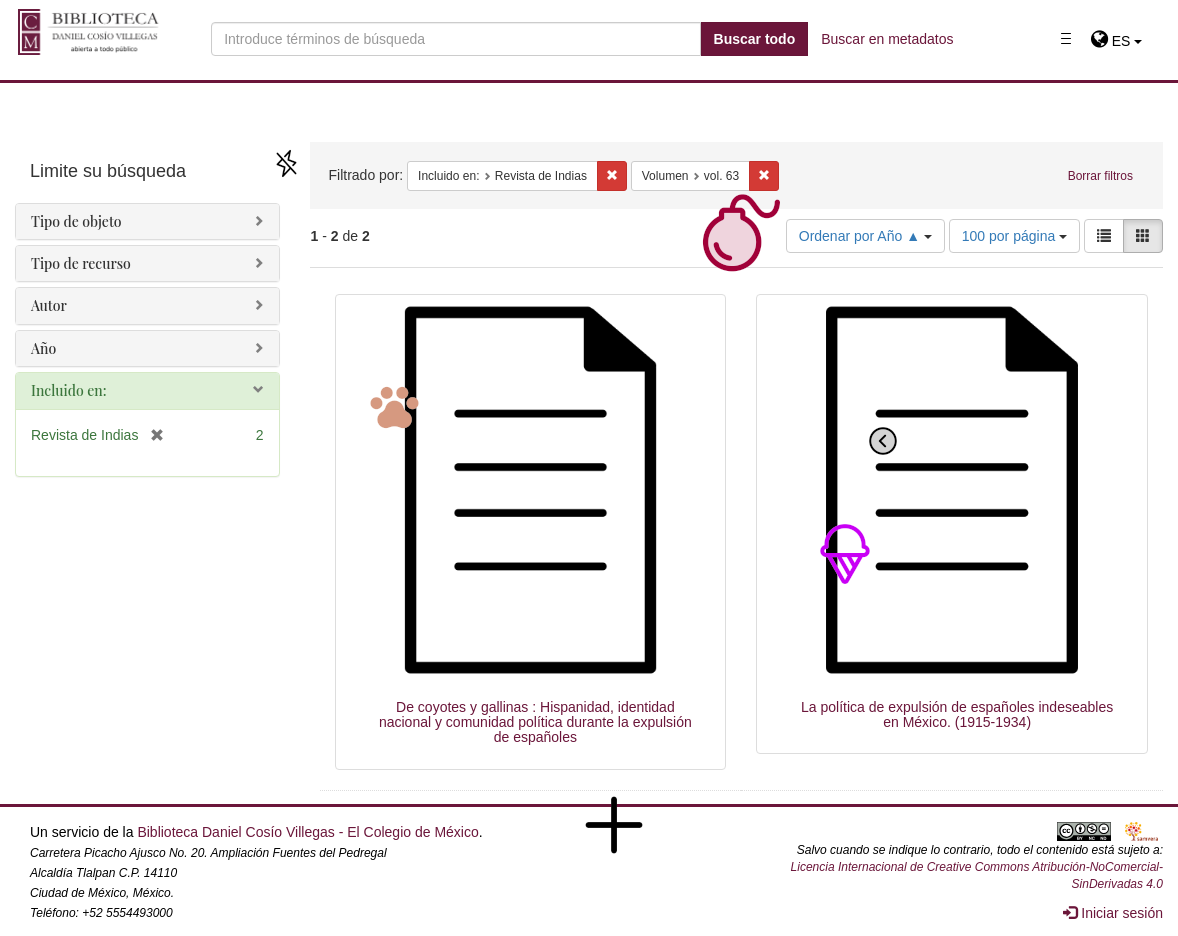 The image size is (1178, 936). I want to click on disable flash or lightning mode, so click(286, 163).